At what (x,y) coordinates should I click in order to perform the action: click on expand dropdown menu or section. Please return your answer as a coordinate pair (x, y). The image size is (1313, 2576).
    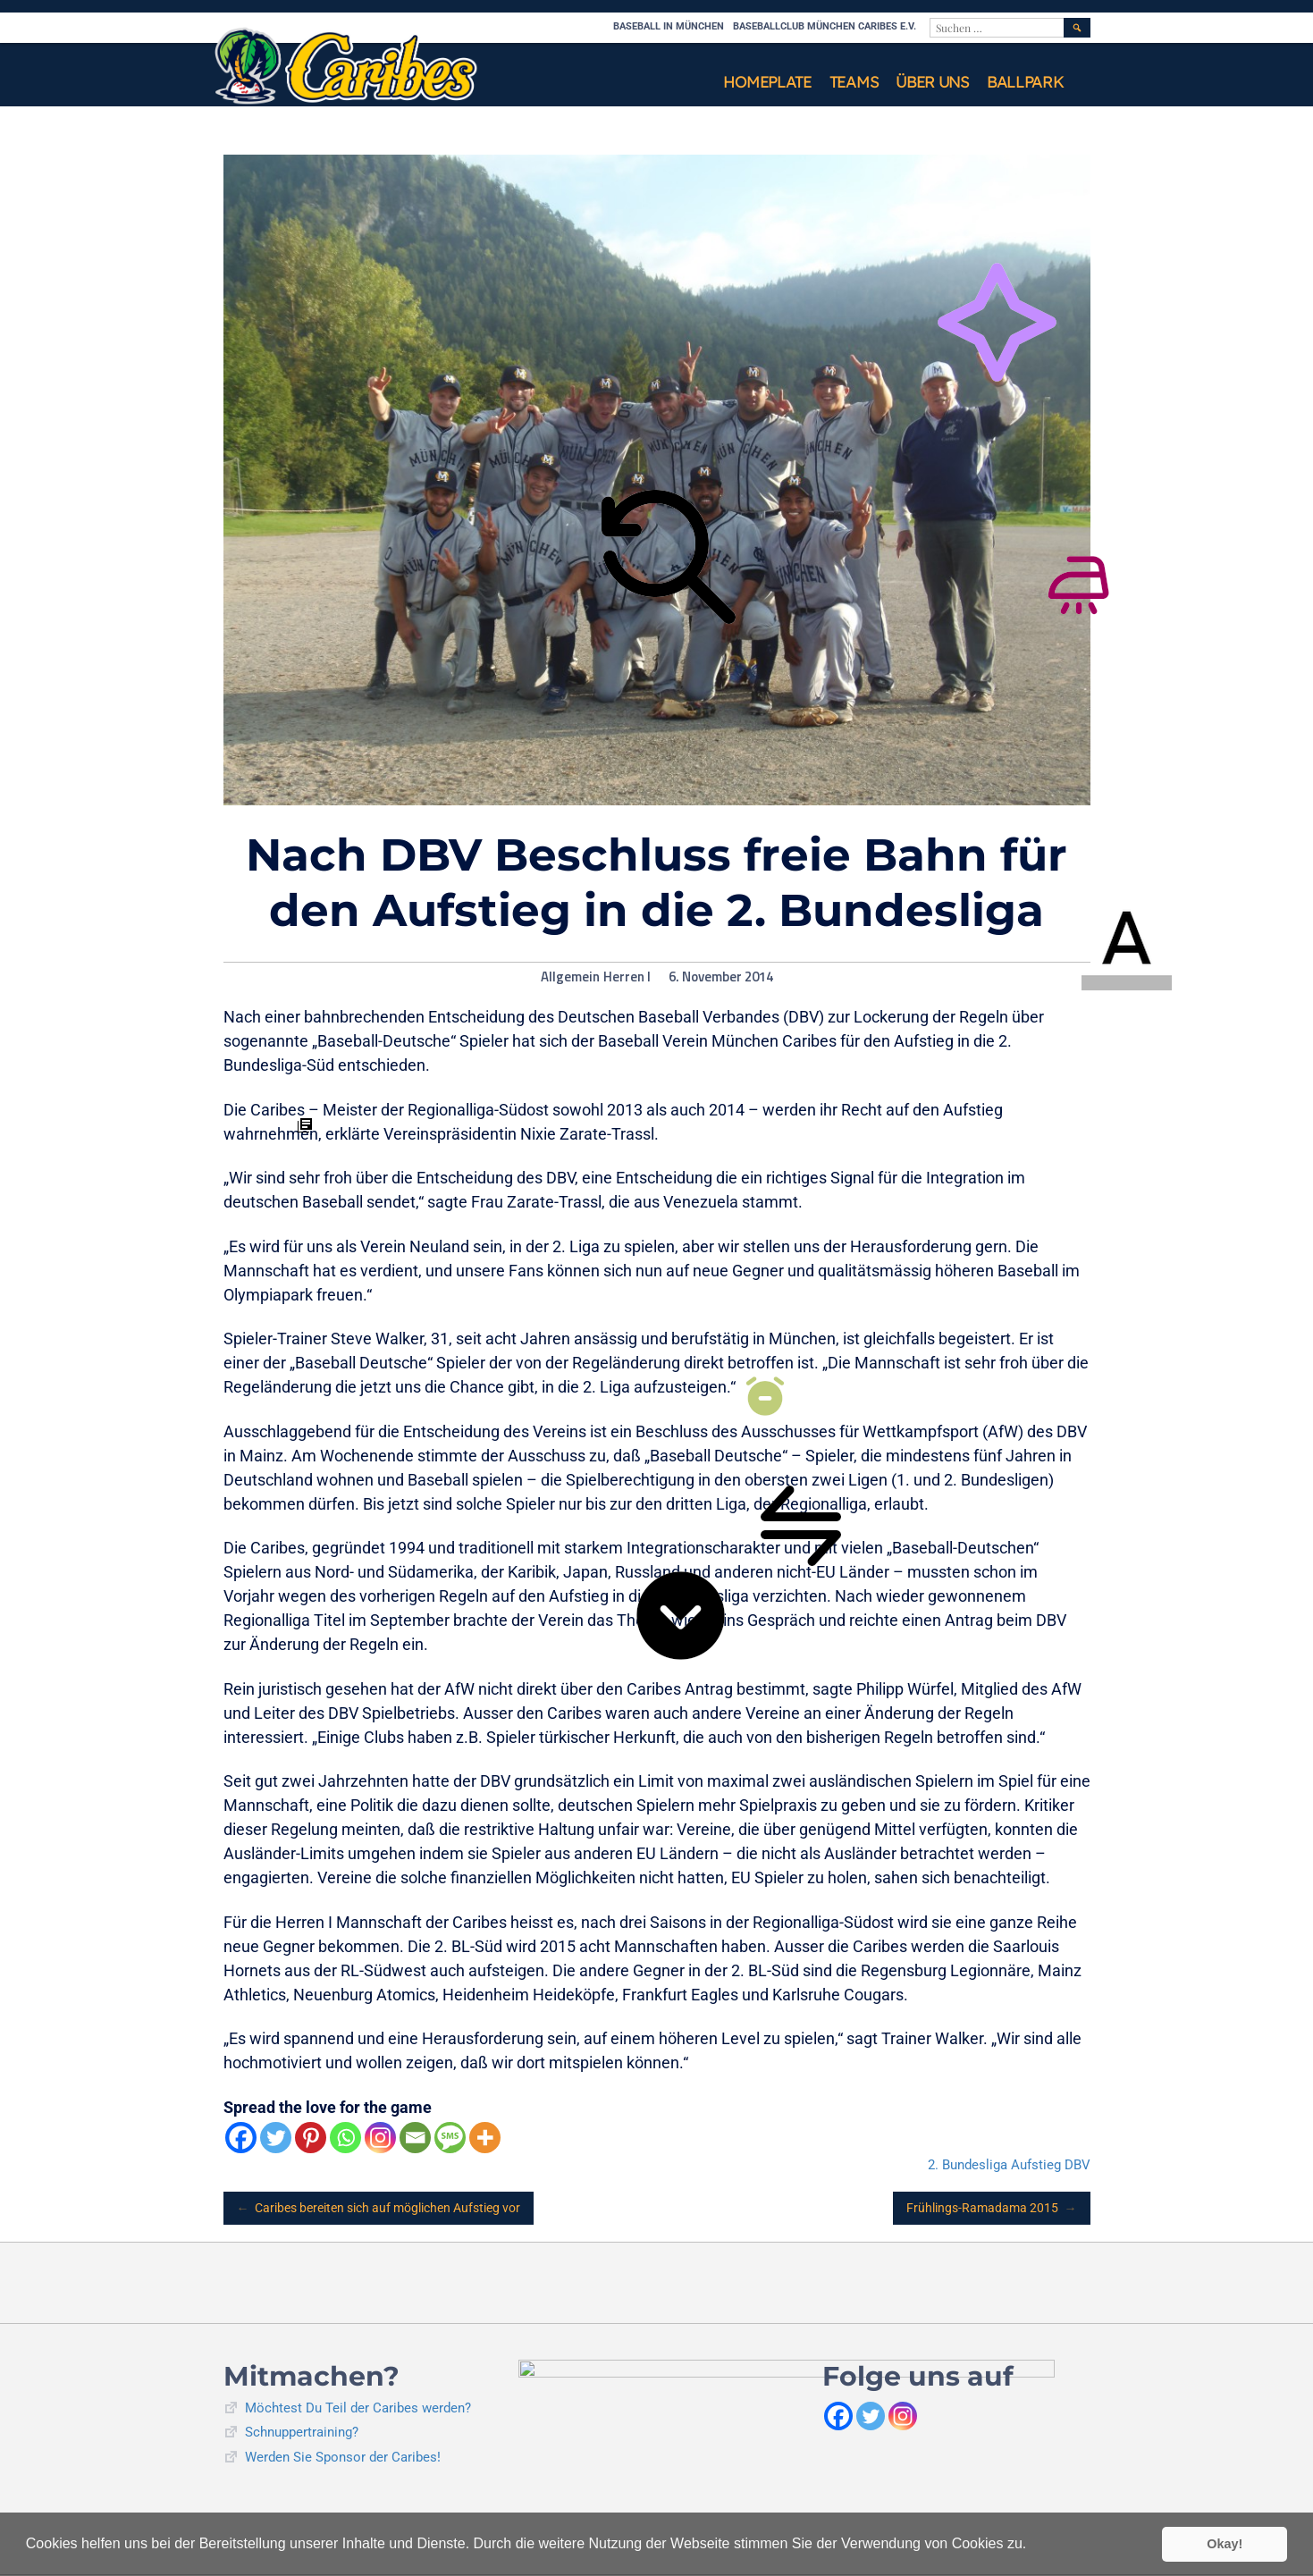
    Looking at the image, I should click on (680, 1615).